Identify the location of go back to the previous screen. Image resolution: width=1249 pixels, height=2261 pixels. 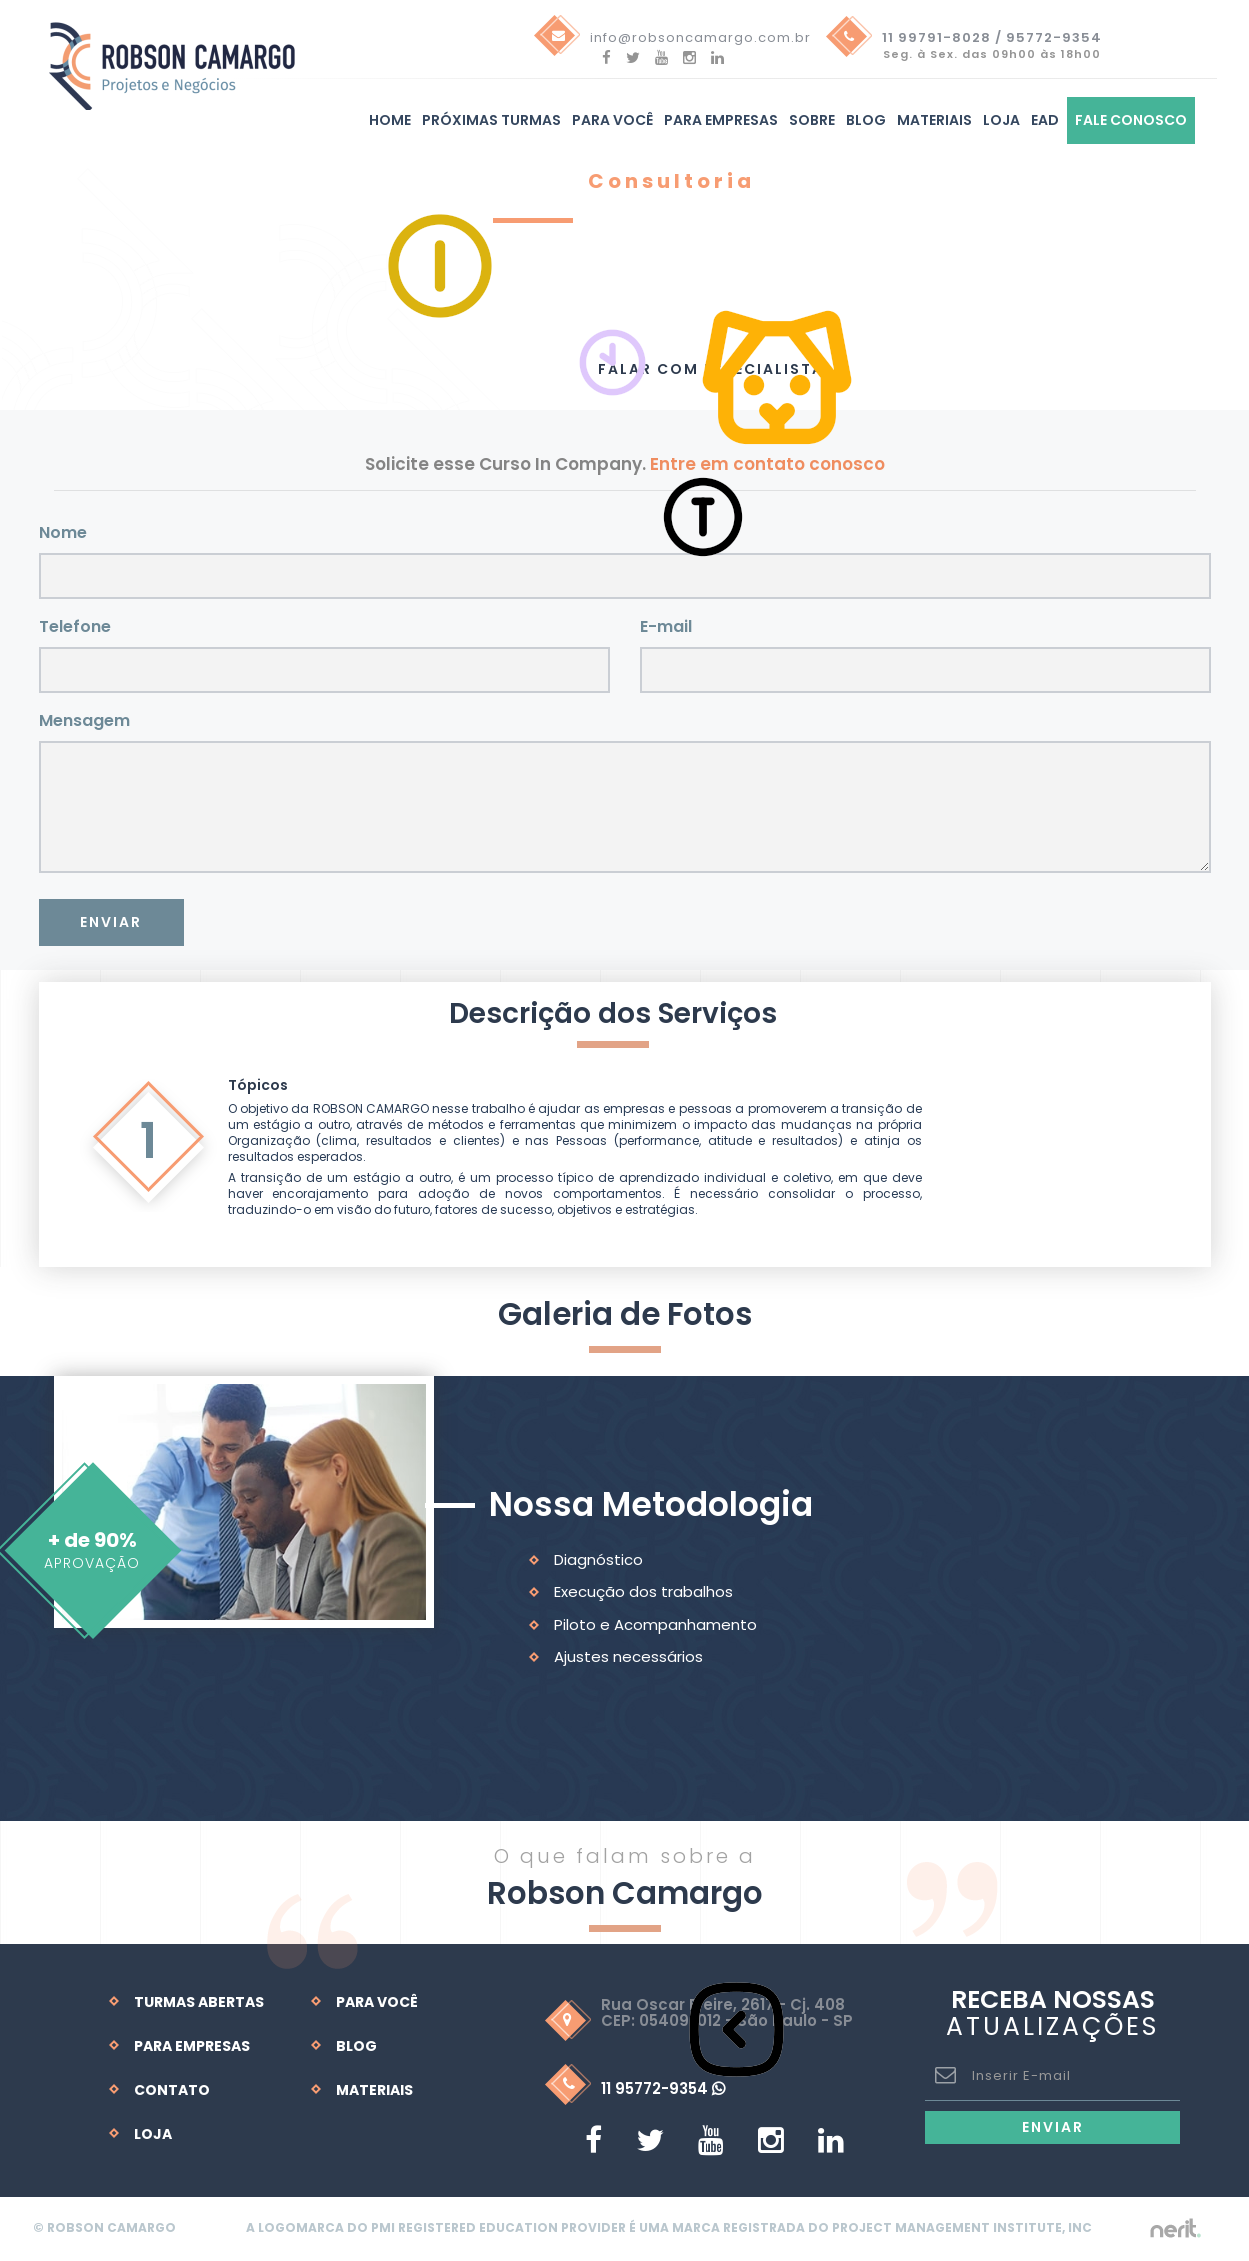
(736, 2029).